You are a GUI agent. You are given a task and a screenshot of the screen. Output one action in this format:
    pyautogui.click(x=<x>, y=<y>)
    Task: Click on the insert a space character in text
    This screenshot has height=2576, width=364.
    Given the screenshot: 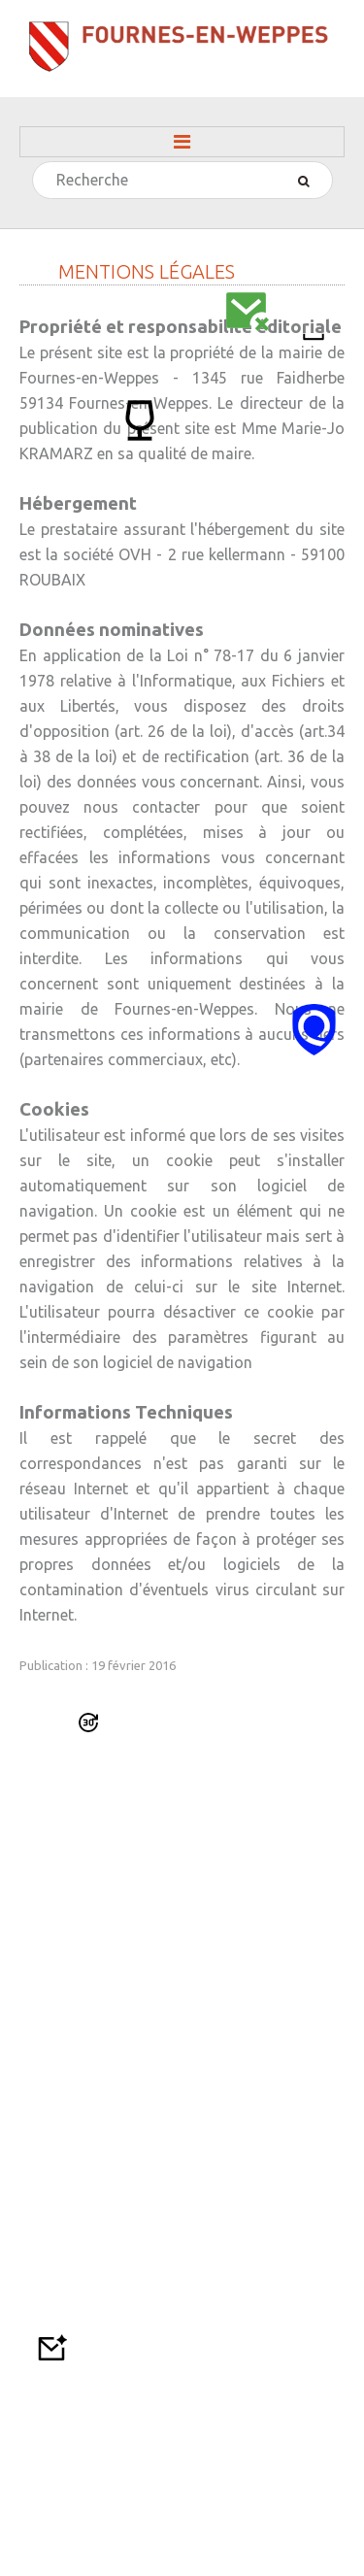 What is the action you would take?
    pyautogui.click(x=314, y=337)
    